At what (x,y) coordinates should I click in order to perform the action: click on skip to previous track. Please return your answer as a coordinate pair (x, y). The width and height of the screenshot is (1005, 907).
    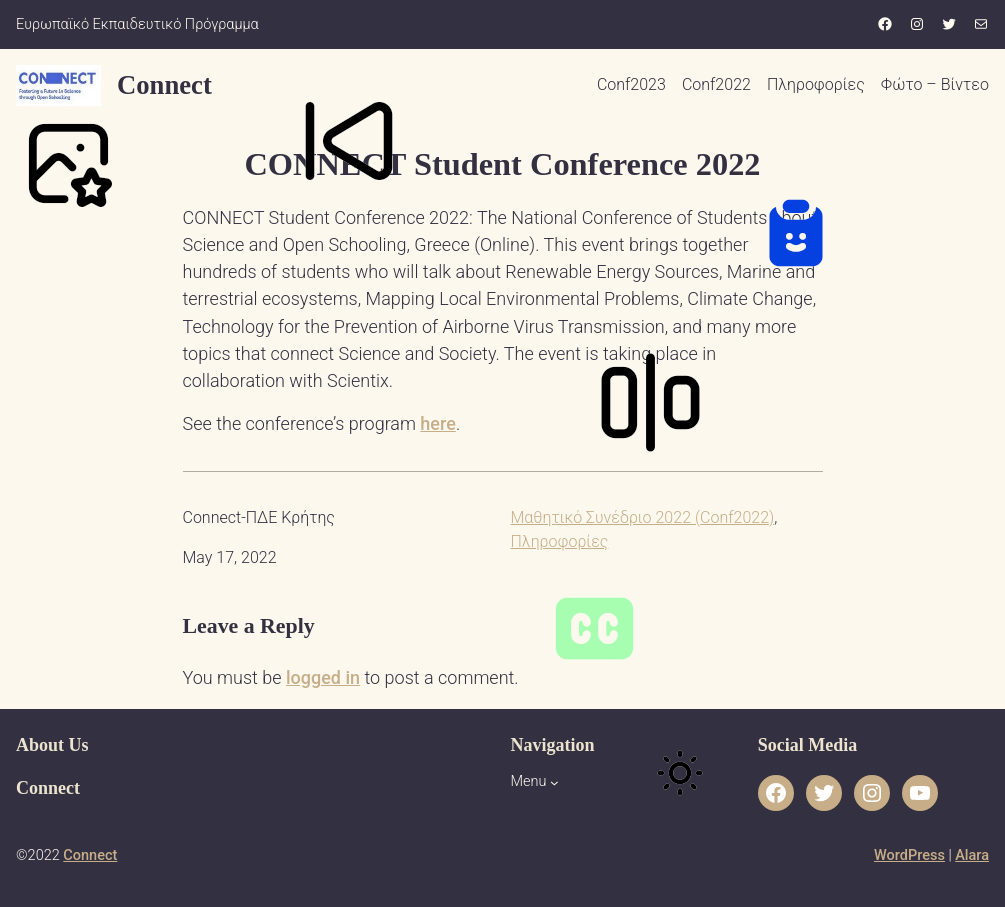
    Looking at the image, I should click on (349, 141).